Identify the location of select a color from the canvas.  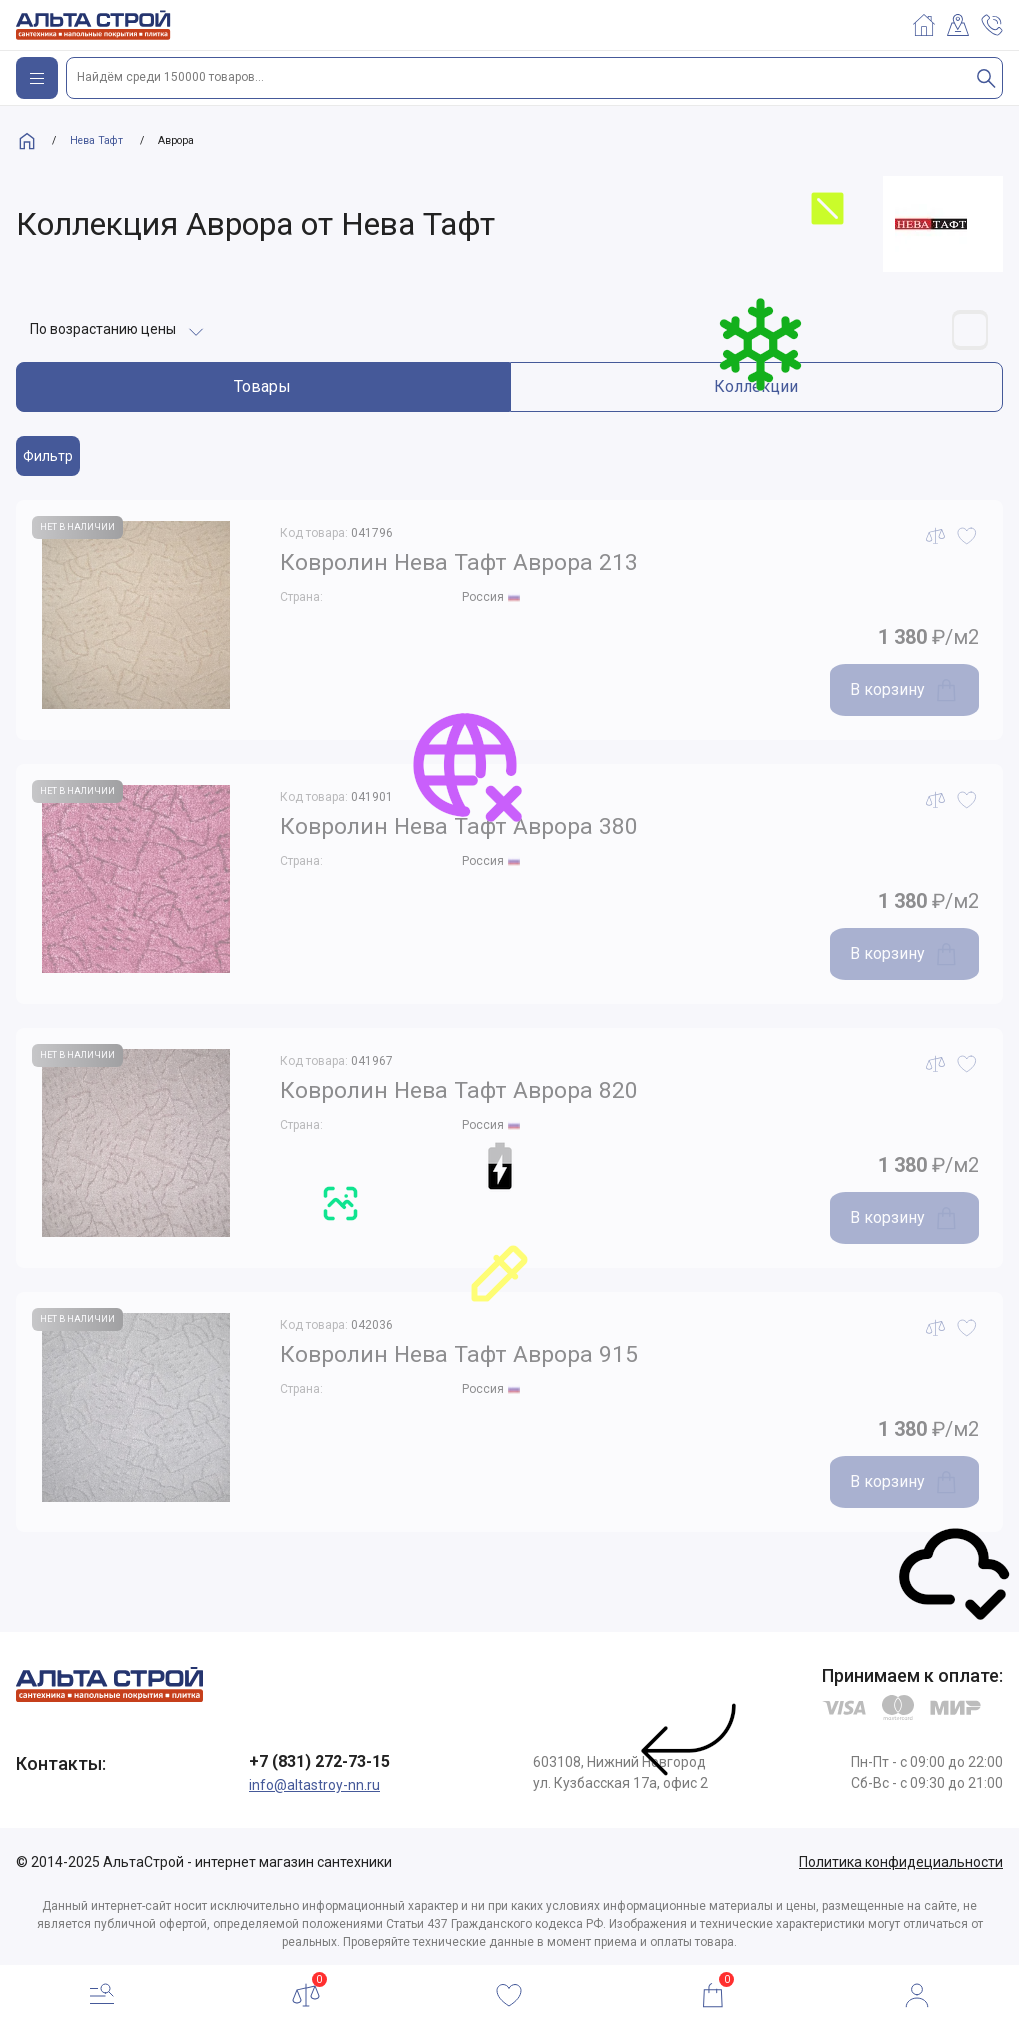
(499, 1273).